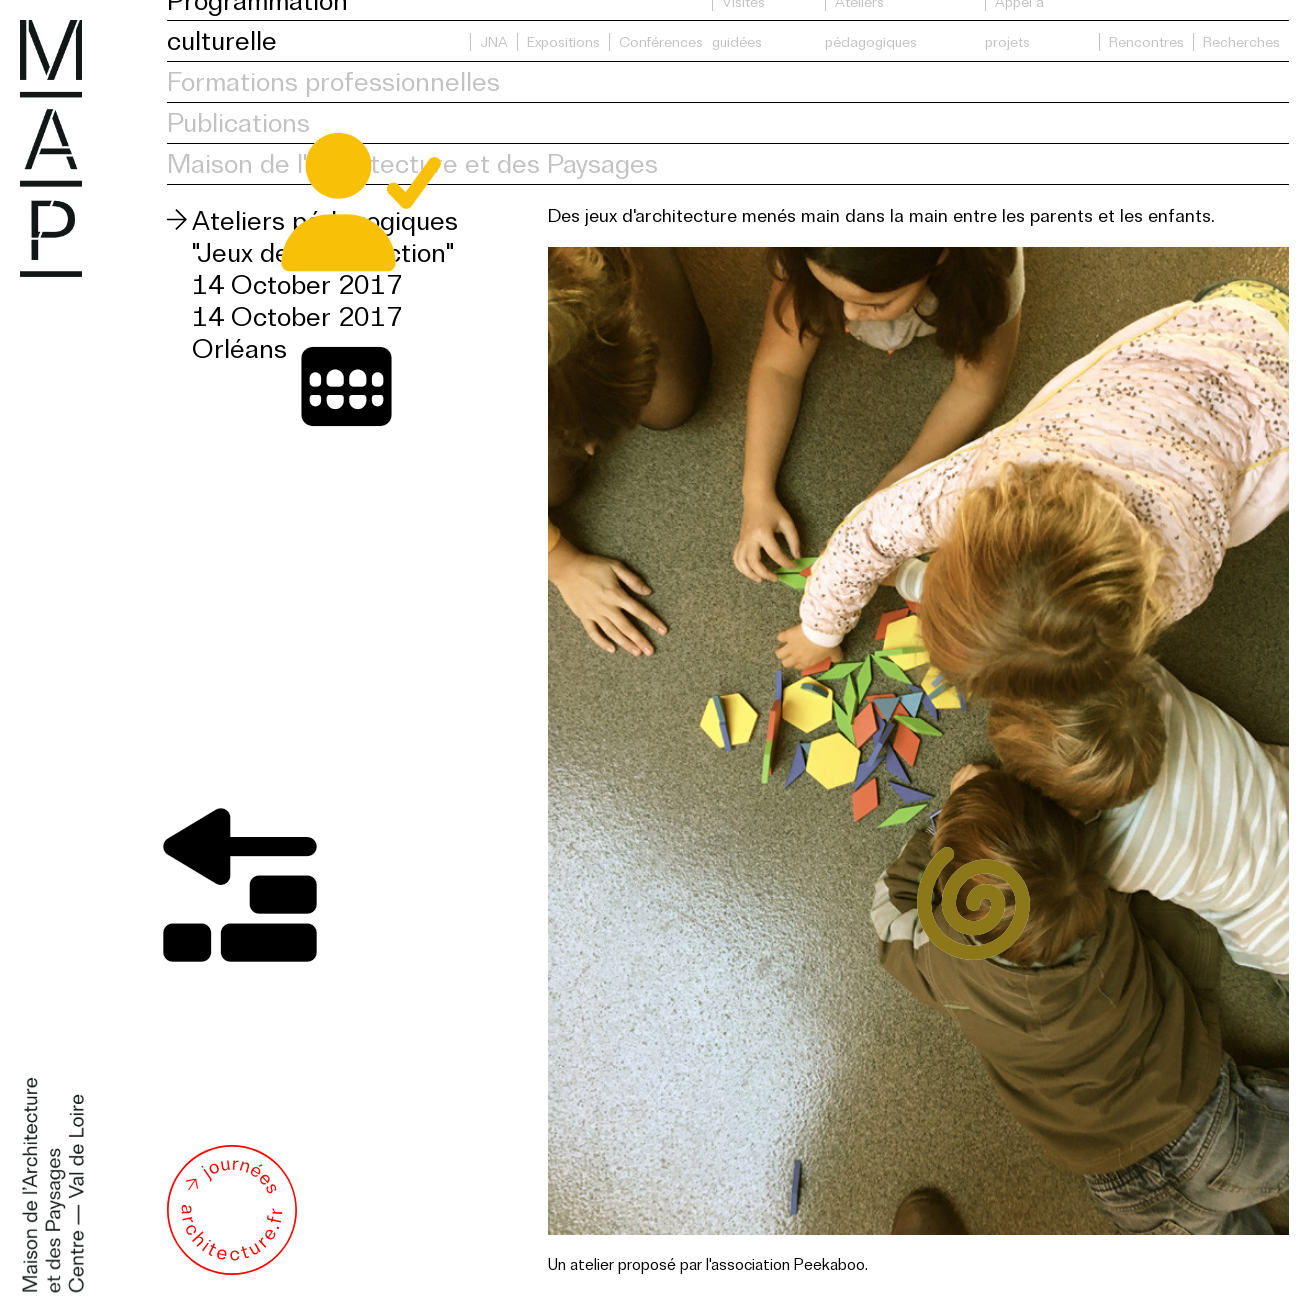  Describe the element at coordinates (973, 903) in the screenshot. I see `indicates loading or processing in progress` at that location.